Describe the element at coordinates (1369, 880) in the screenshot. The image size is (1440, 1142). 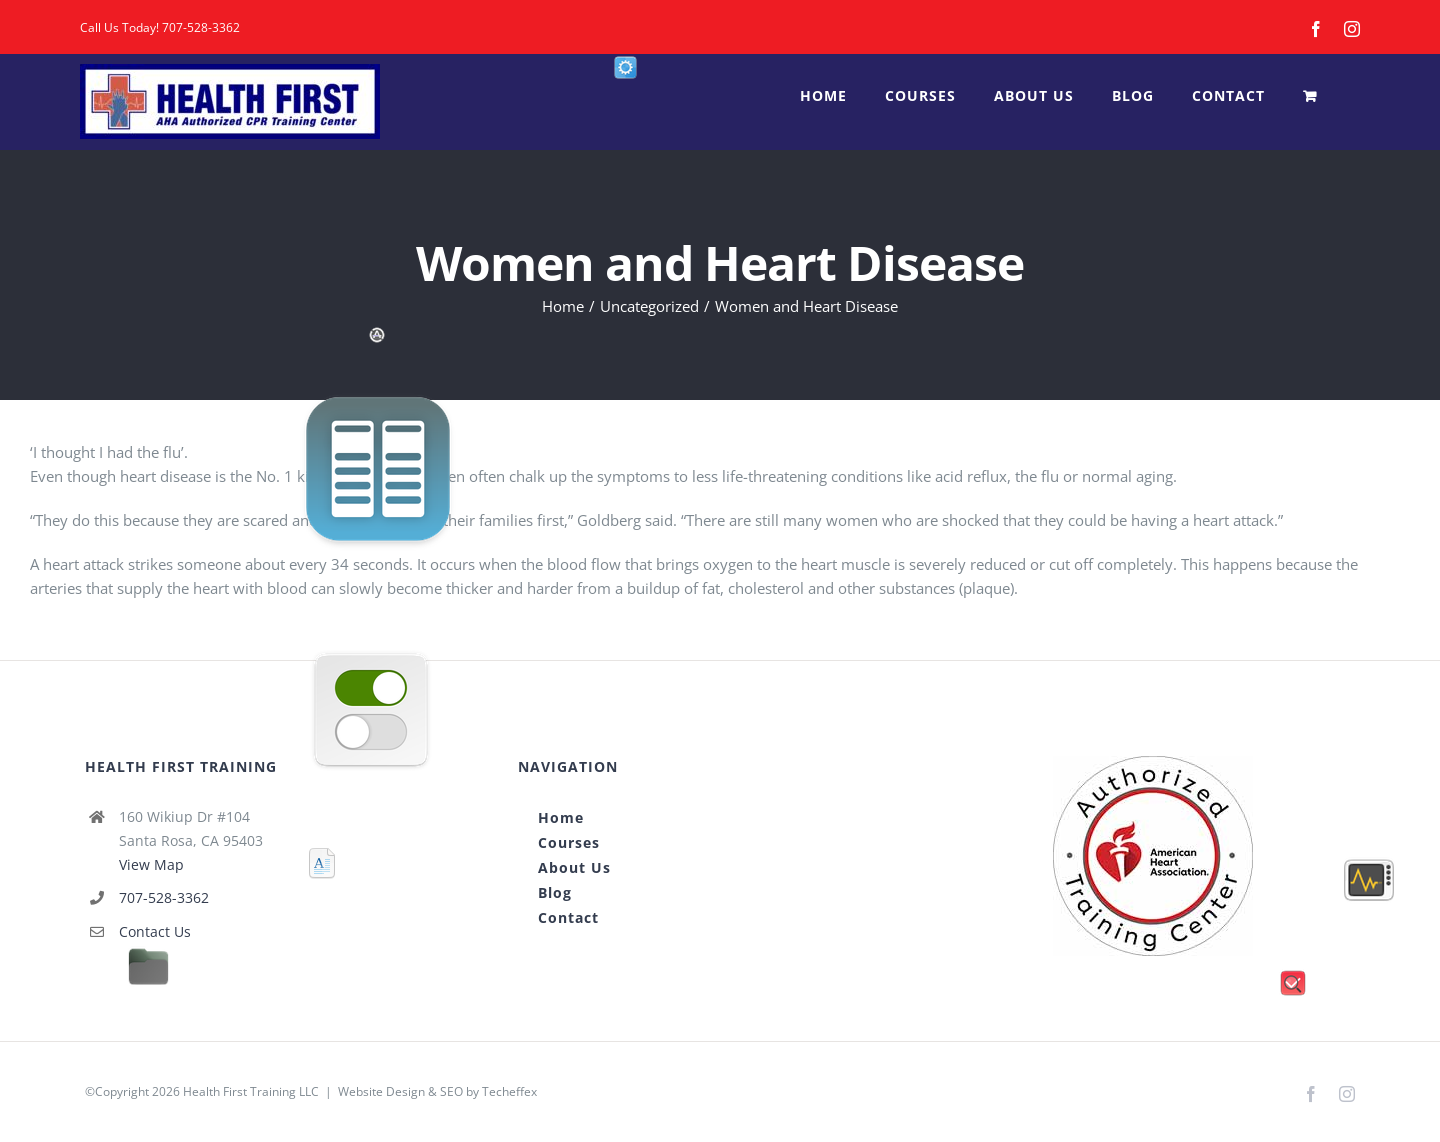
I see `open system monitor application` at that location.